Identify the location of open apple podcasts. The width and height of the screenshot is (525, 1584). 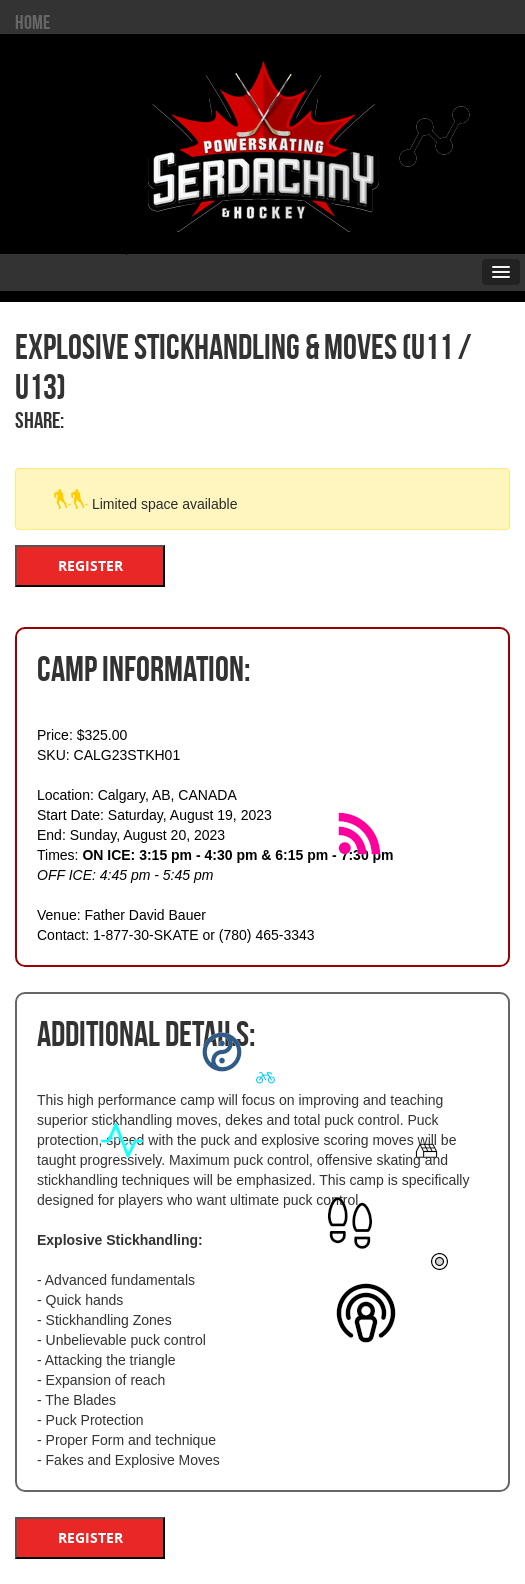
(366, 1313).